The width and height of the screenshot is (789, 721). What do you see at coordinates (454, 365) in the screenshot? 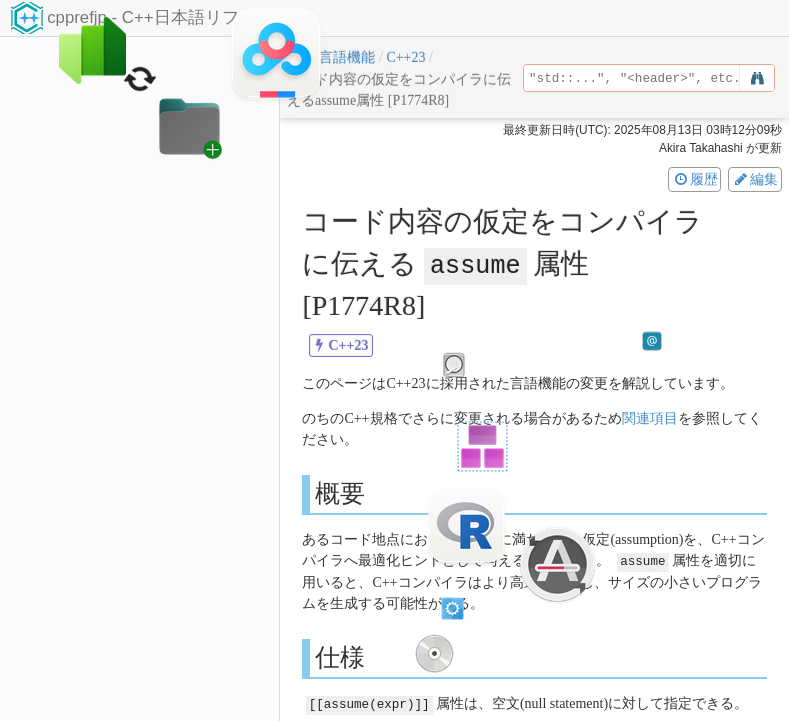
I see `open disk utility application` at bounding box center [454, 365].